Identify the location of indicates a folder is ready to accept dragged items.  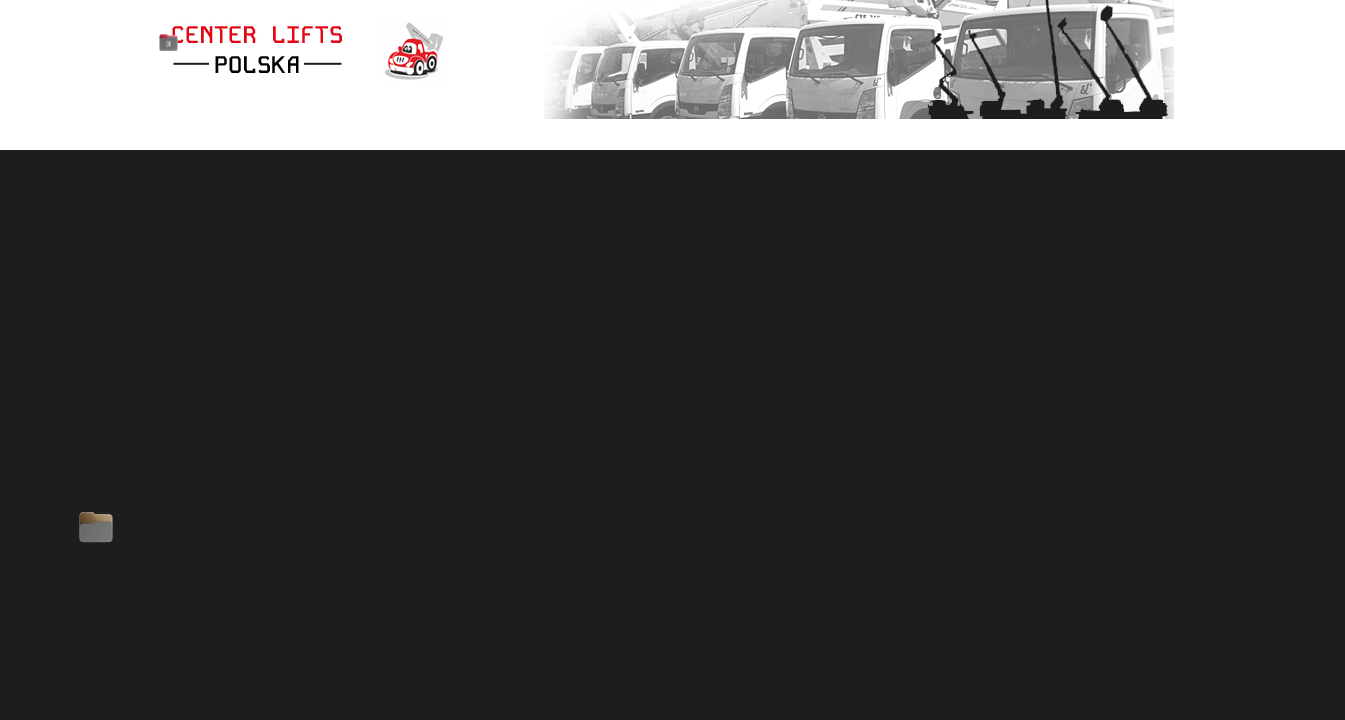
(96, 527).